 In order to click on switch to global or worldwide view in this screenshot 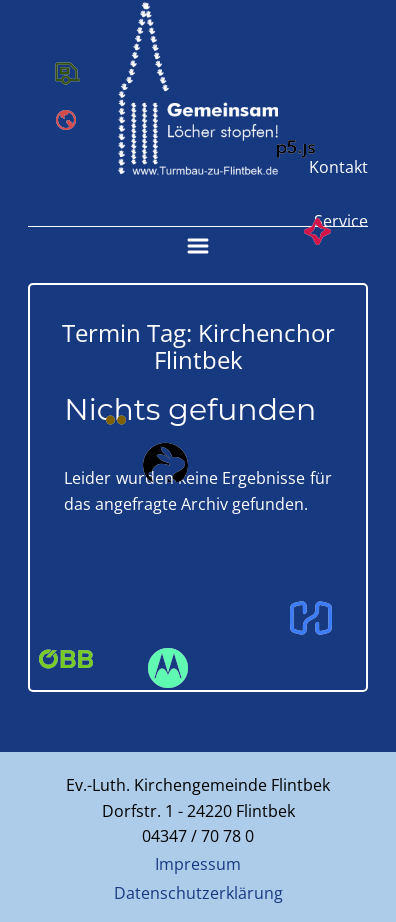, I will do `click(66, 120)`.